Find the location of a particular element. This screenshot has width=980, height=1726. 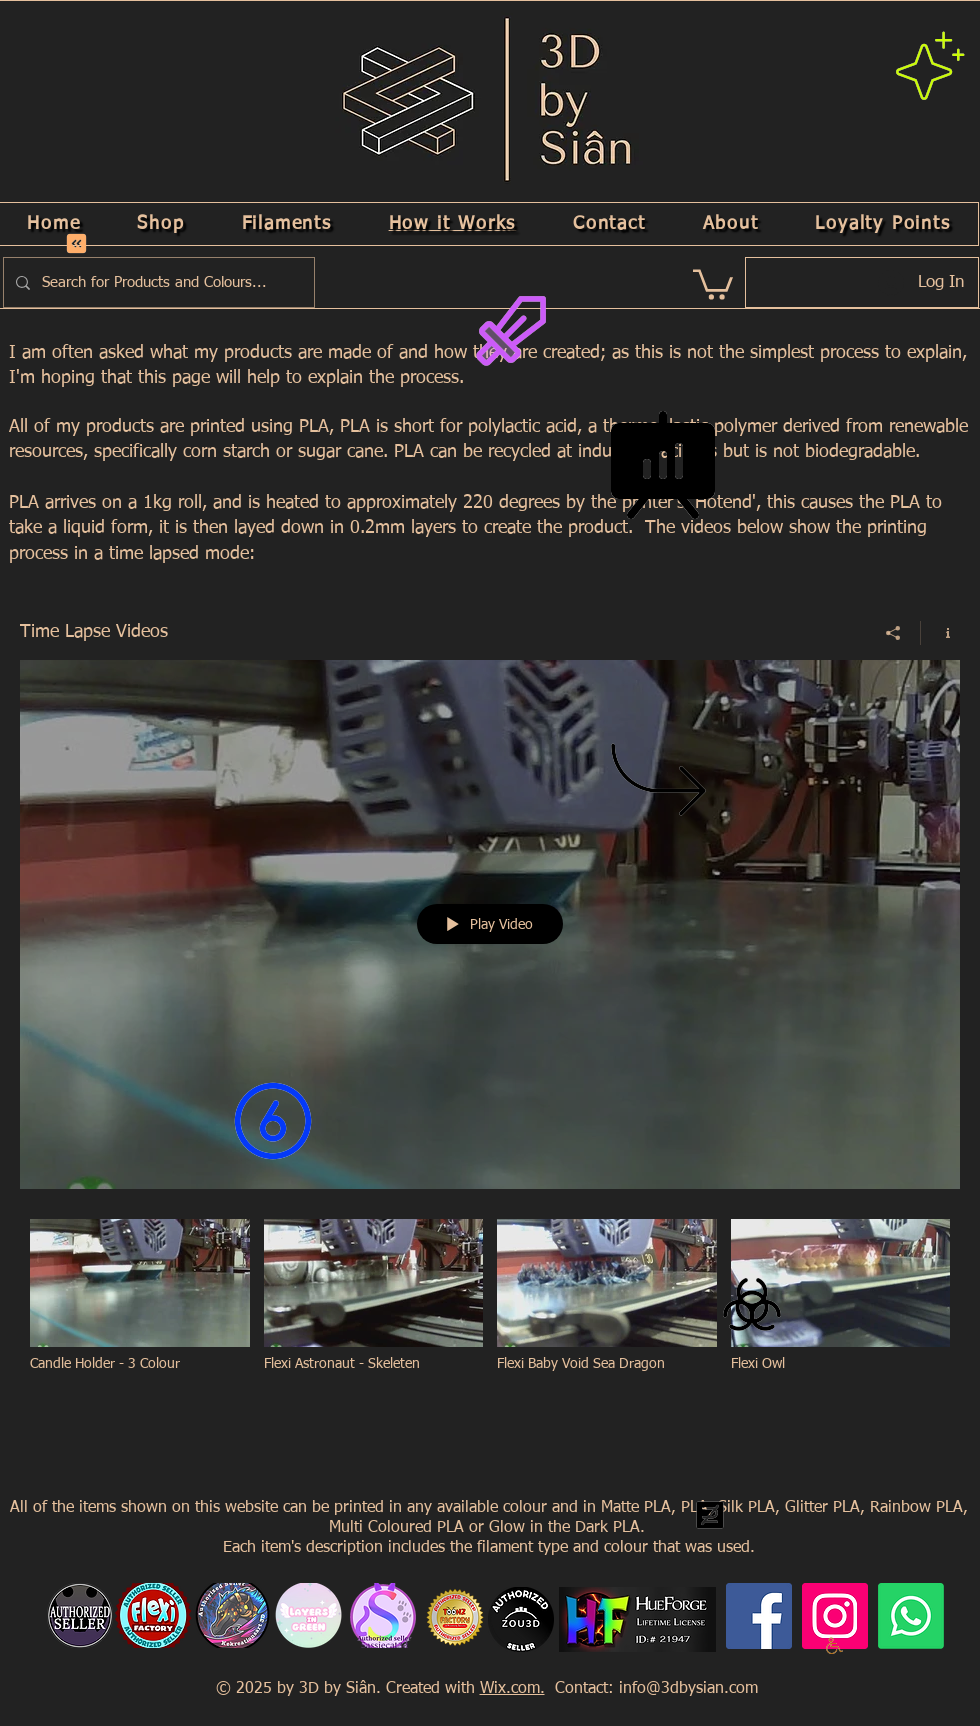

indicates hazardous or dangerous content is located at coordinates (752, 1306).